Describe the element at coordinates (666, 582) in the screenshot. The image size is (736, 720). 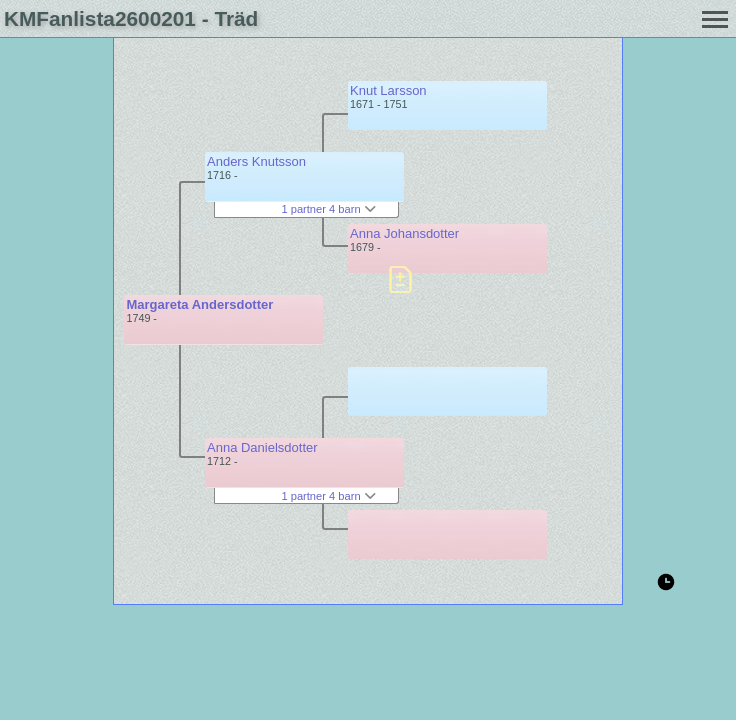
I see `view current time` at that location.